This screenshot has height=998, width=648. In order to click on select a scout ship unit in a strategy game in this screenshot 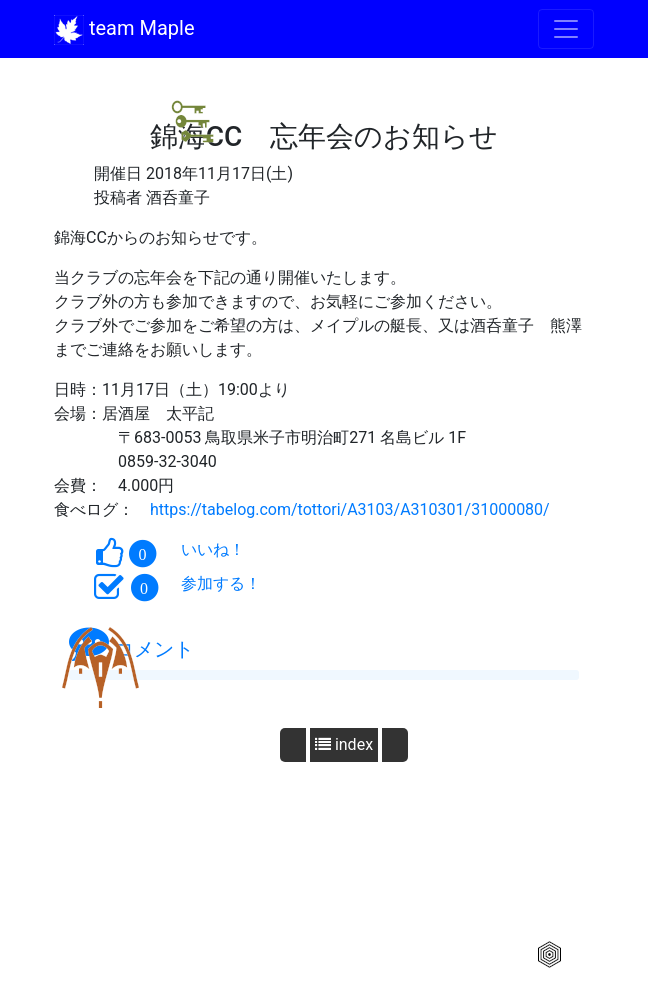, I will do `click(100, 667)`.